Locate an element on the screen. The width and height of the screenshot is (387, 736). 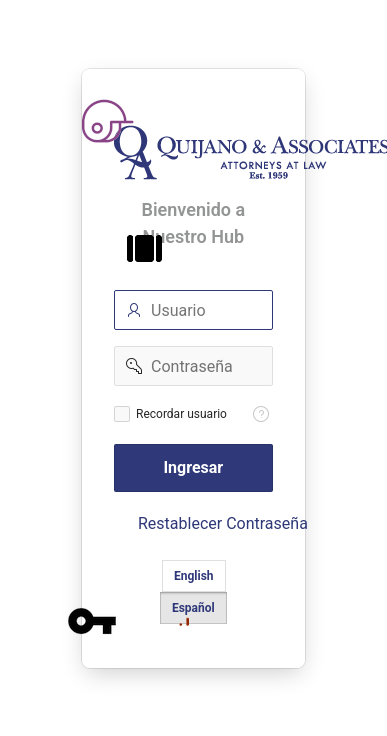
indicates weak signal strength is located at coordinates (194, 613).